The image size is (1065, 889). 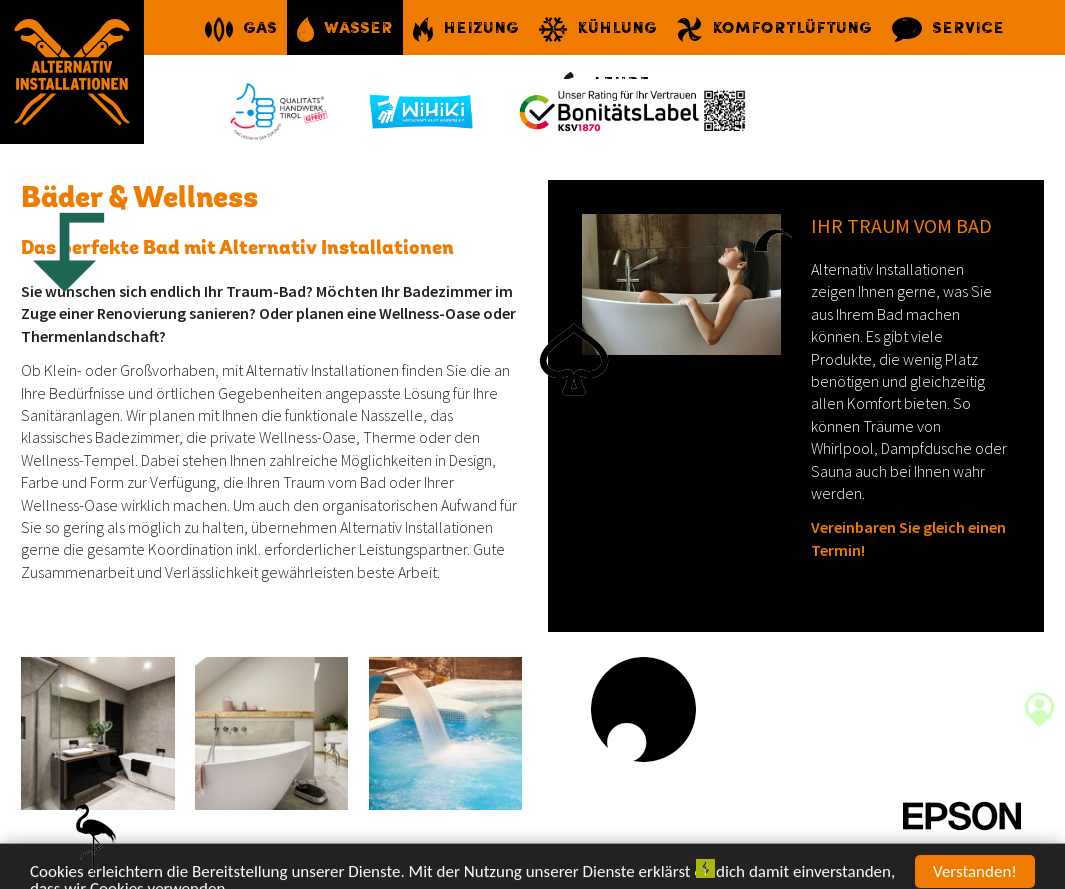 What do you see at coordinates (1039, 708) in the screenshot?
I see `view a user's location on the map` at bounding box center [1039, 708].